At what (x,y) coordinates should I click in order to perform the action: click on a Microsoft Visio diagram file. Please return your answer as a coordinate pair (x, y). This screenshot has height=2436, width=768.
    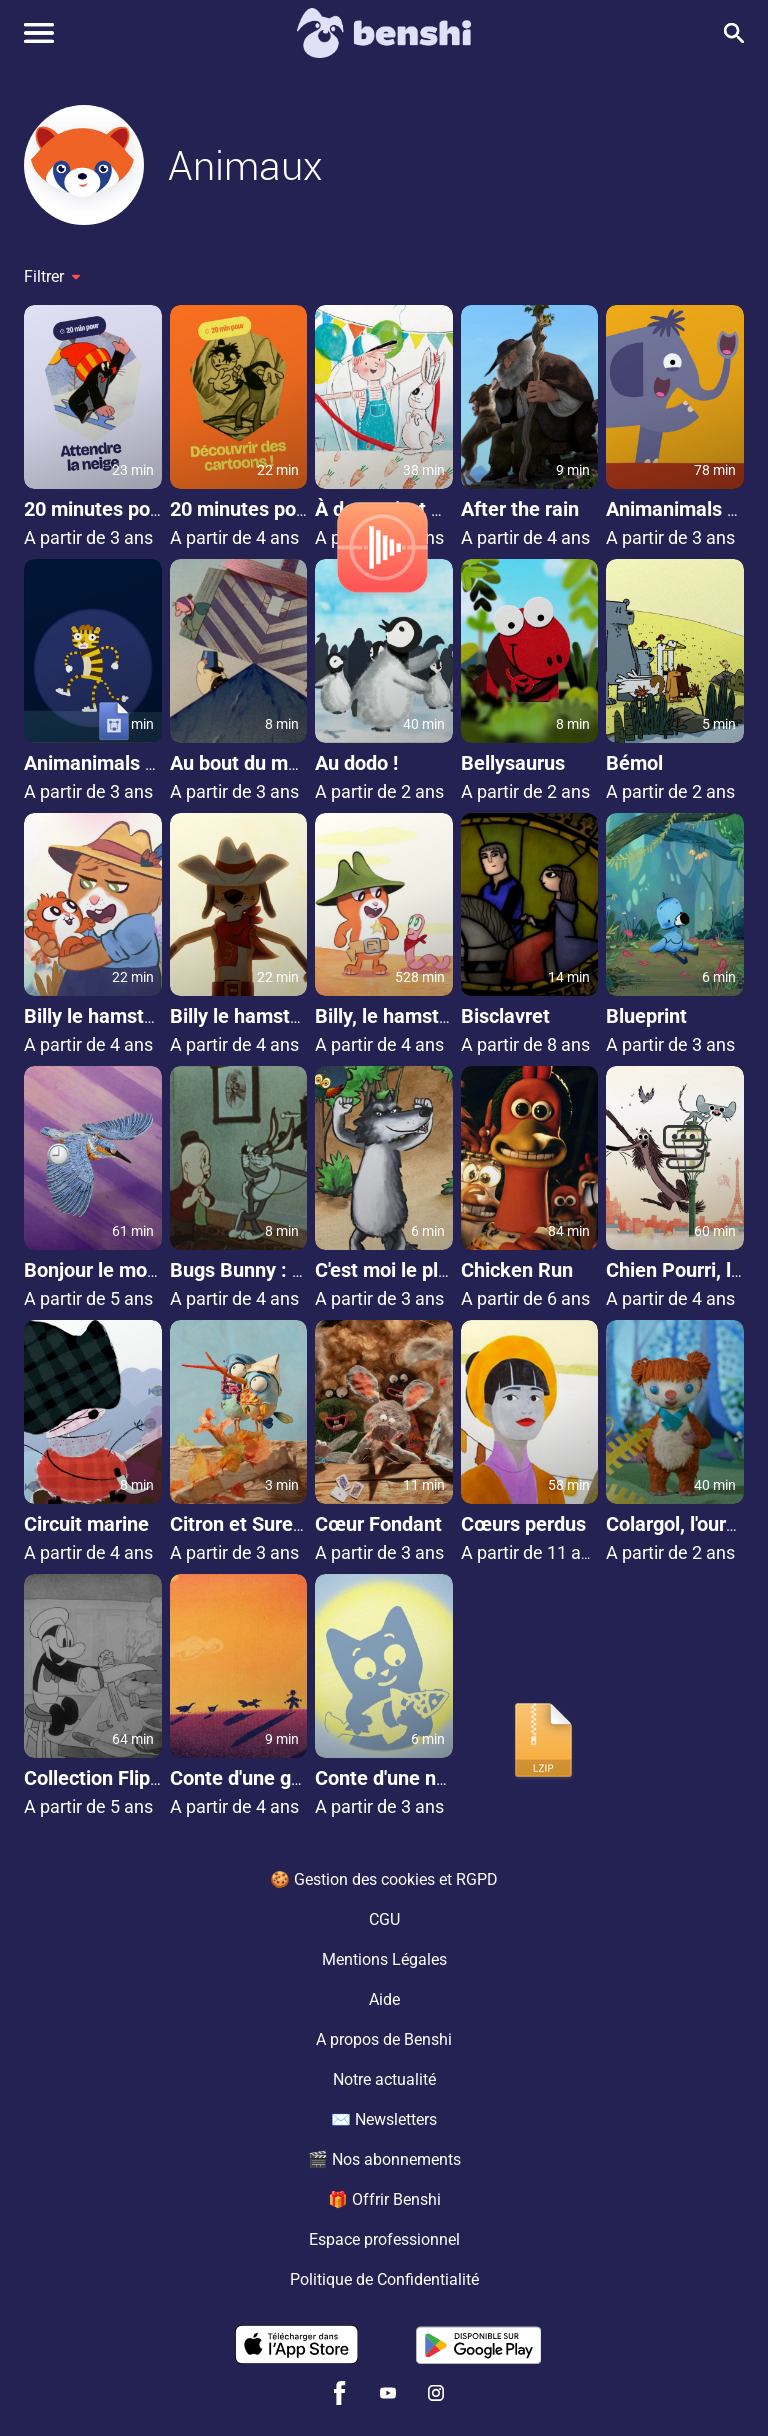
    Looking at the image, I should click on (114, 722).